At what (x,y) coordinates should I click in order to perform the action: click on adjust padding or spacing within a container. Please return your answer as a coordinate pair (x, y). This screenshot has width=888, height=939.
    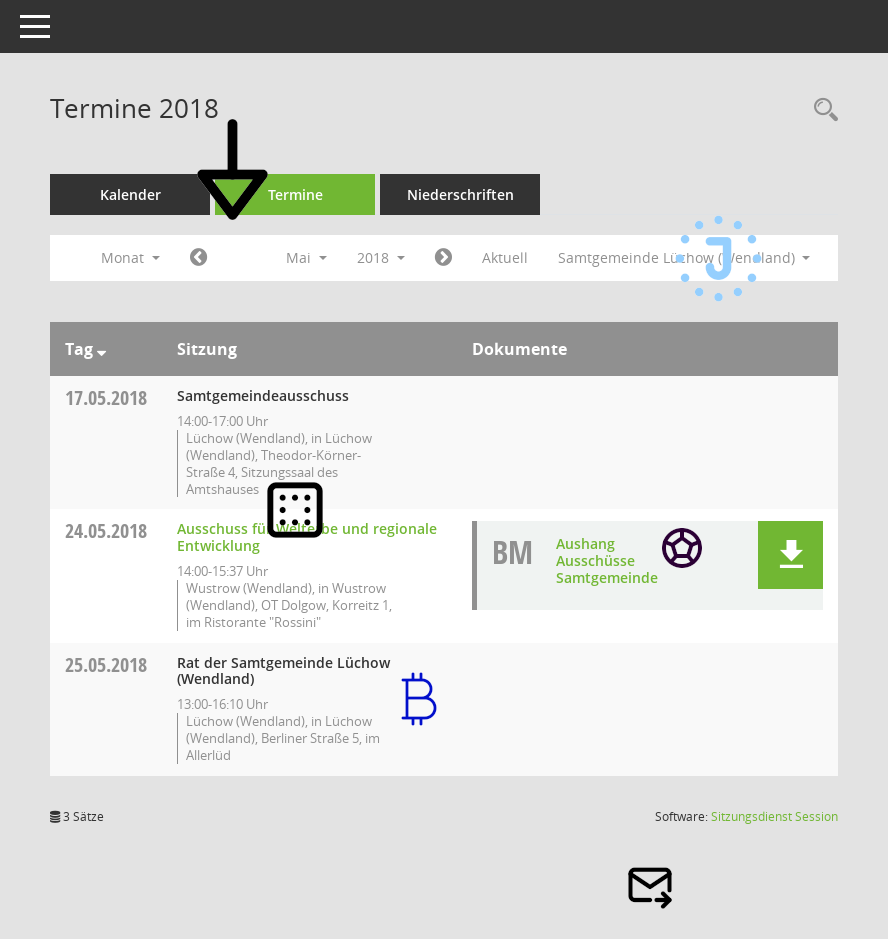
    Looking at the image, I should click on (295, 510).